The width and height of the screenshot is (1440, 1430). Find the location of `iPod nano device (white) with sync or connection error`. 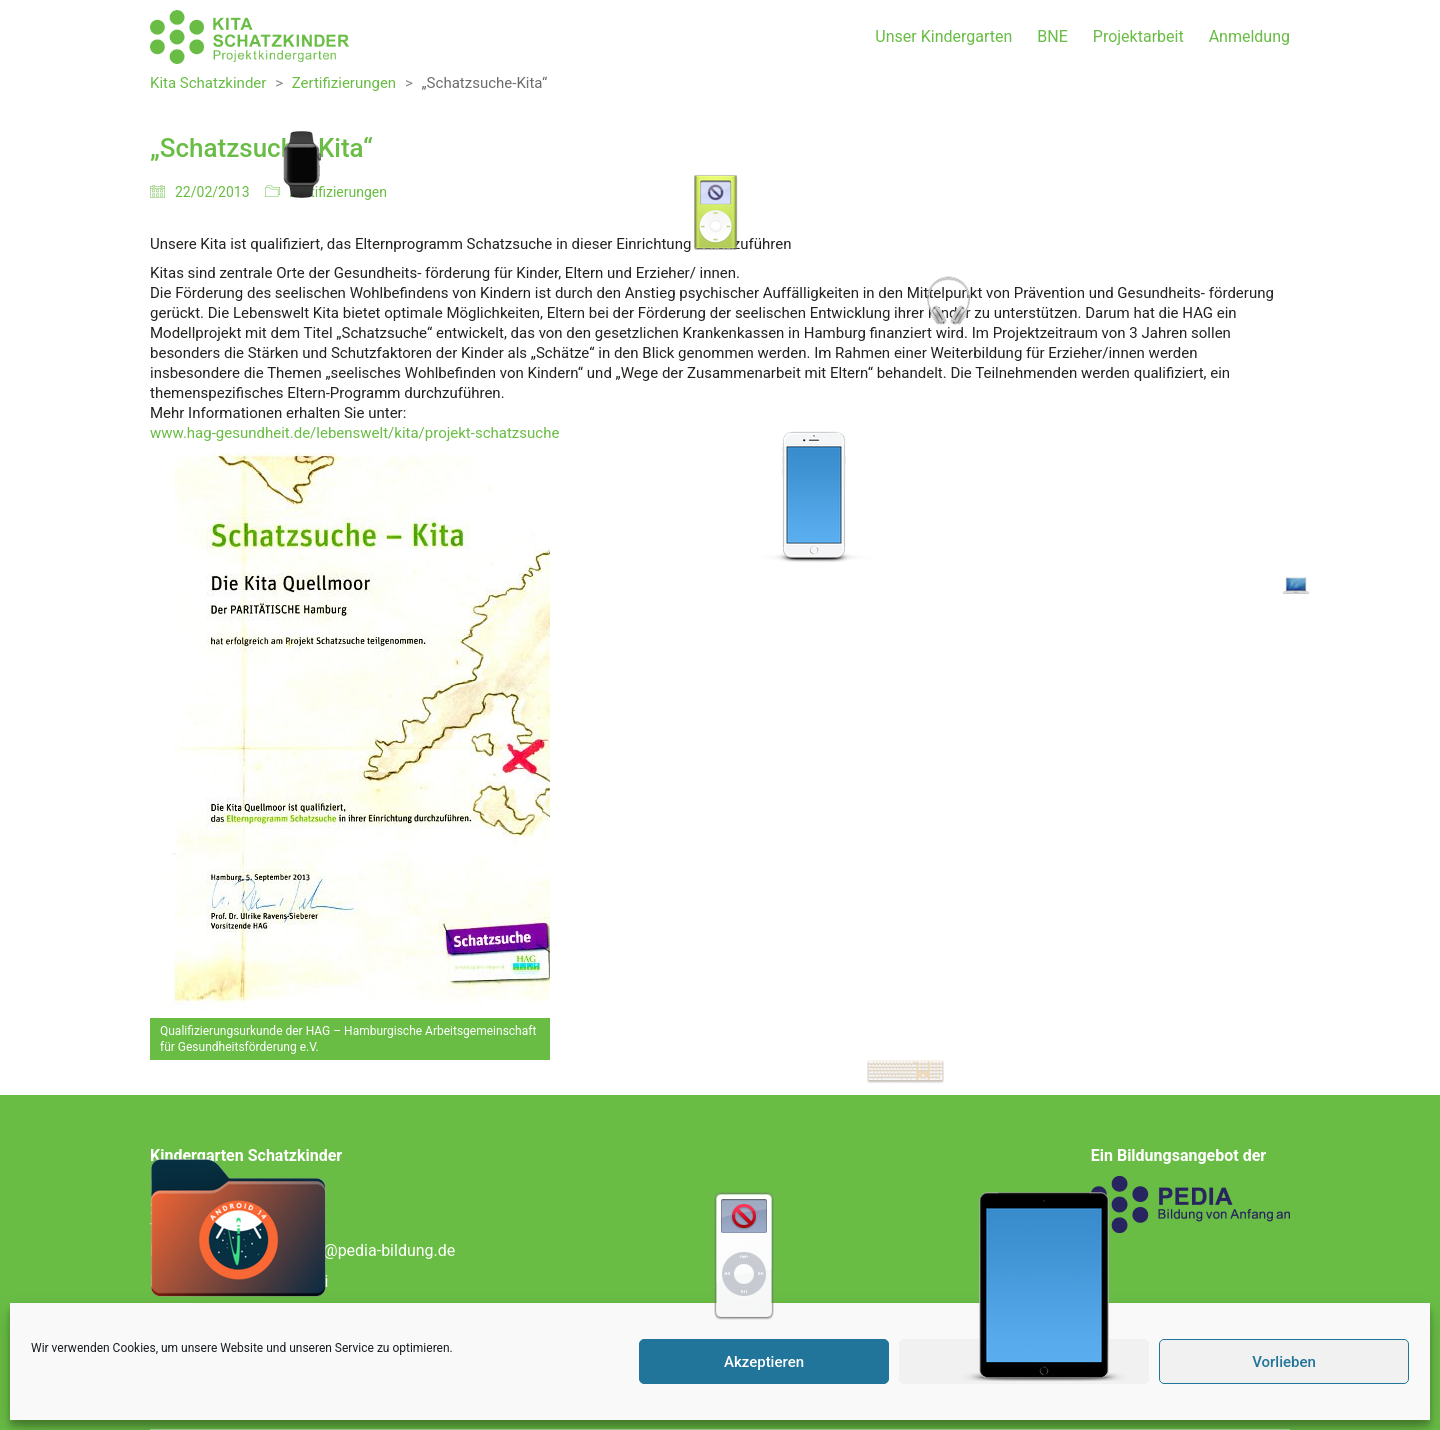

iPod nano device (white) with sync or connection error is located at coordinates (744, 1256).